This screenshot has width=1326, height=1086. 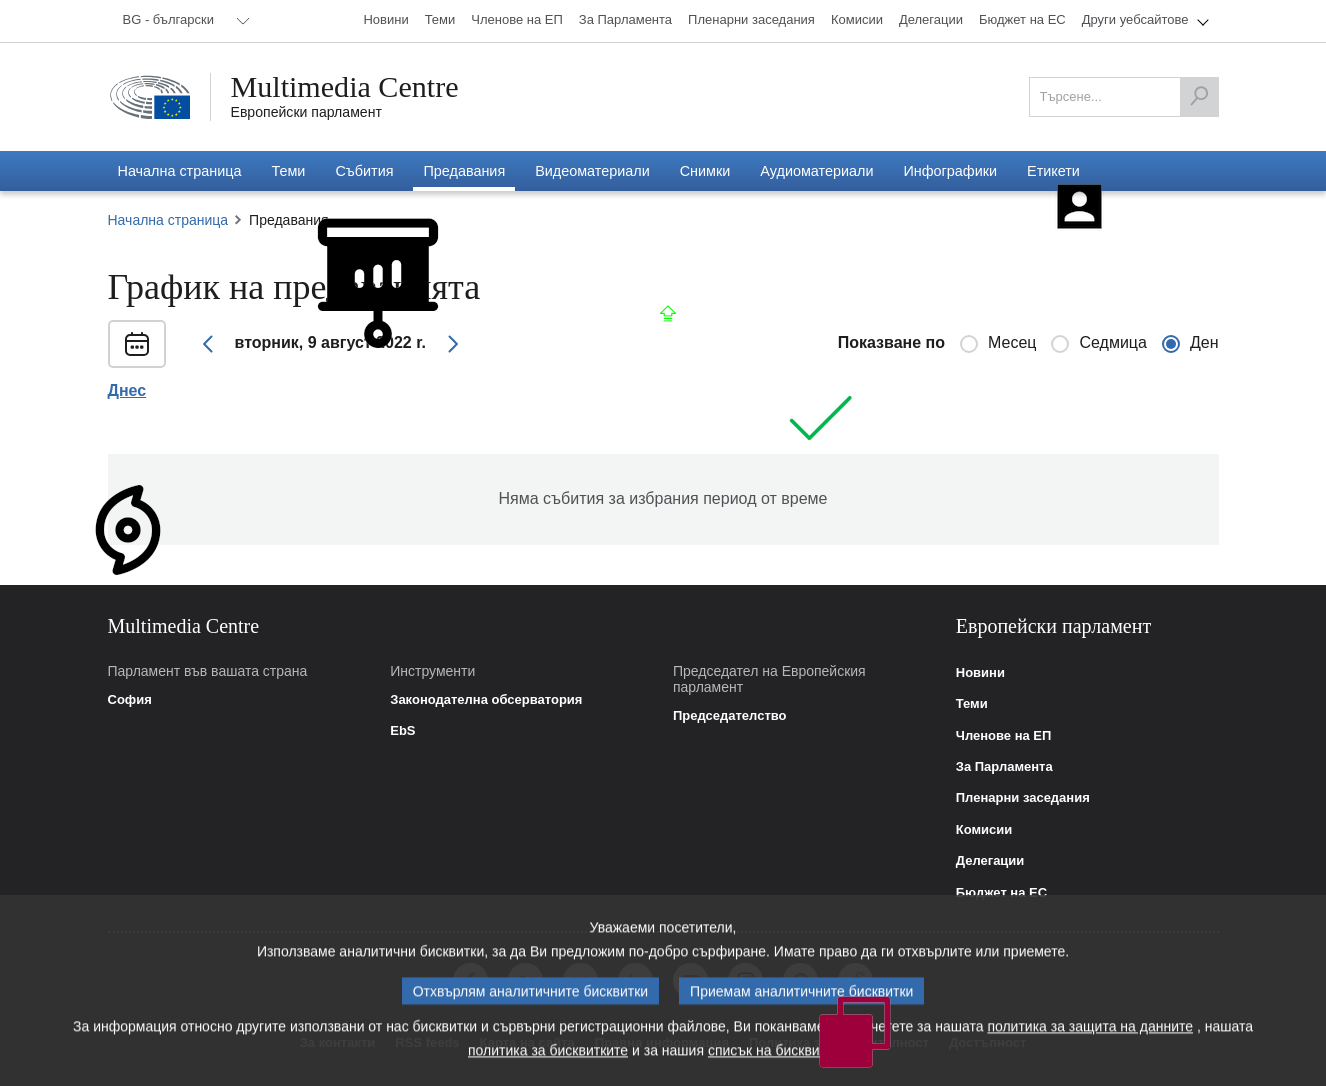 I want to click on view presentation with charts, so click(x=378, y=274).